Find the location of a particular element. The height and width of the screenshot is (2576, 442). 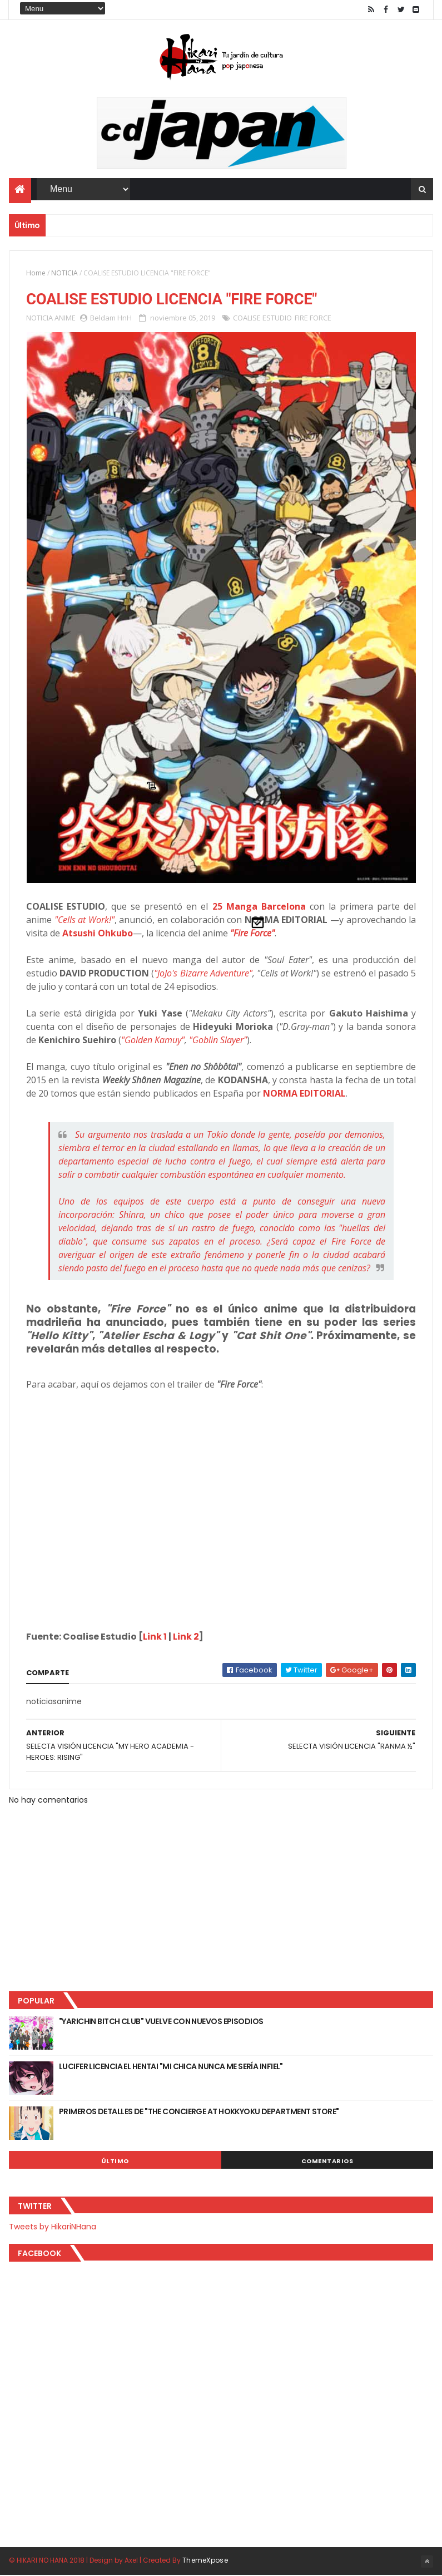

indicates a verified domain or website is located at coordinates (257, 922).